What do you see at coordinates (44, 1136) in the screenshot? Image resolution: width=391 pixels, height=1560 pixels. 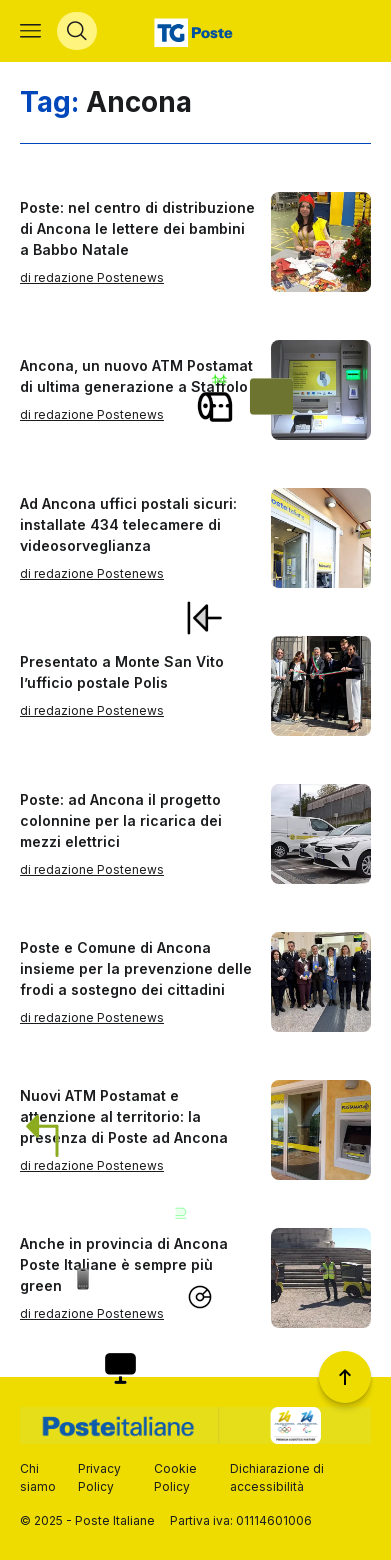 I see `undo or go back to previous action` at bounding box center [44, 1136].